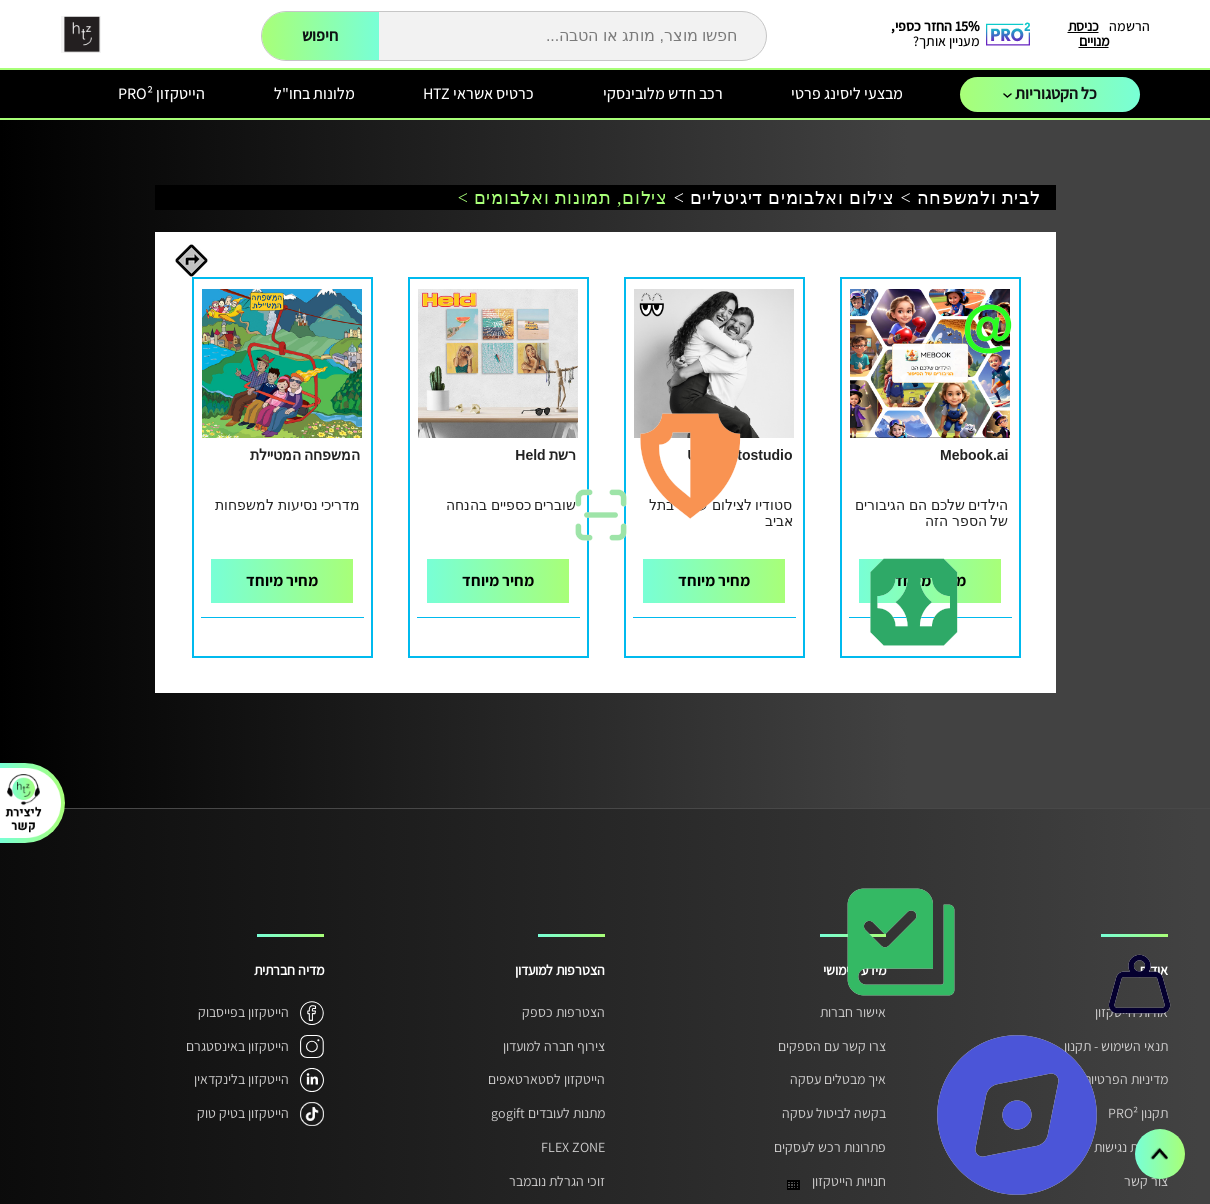  What do you see at coordinates (1139, 985) in the screenshot?
I see `set or adjust item weight` at bounding box center [1139, 985].